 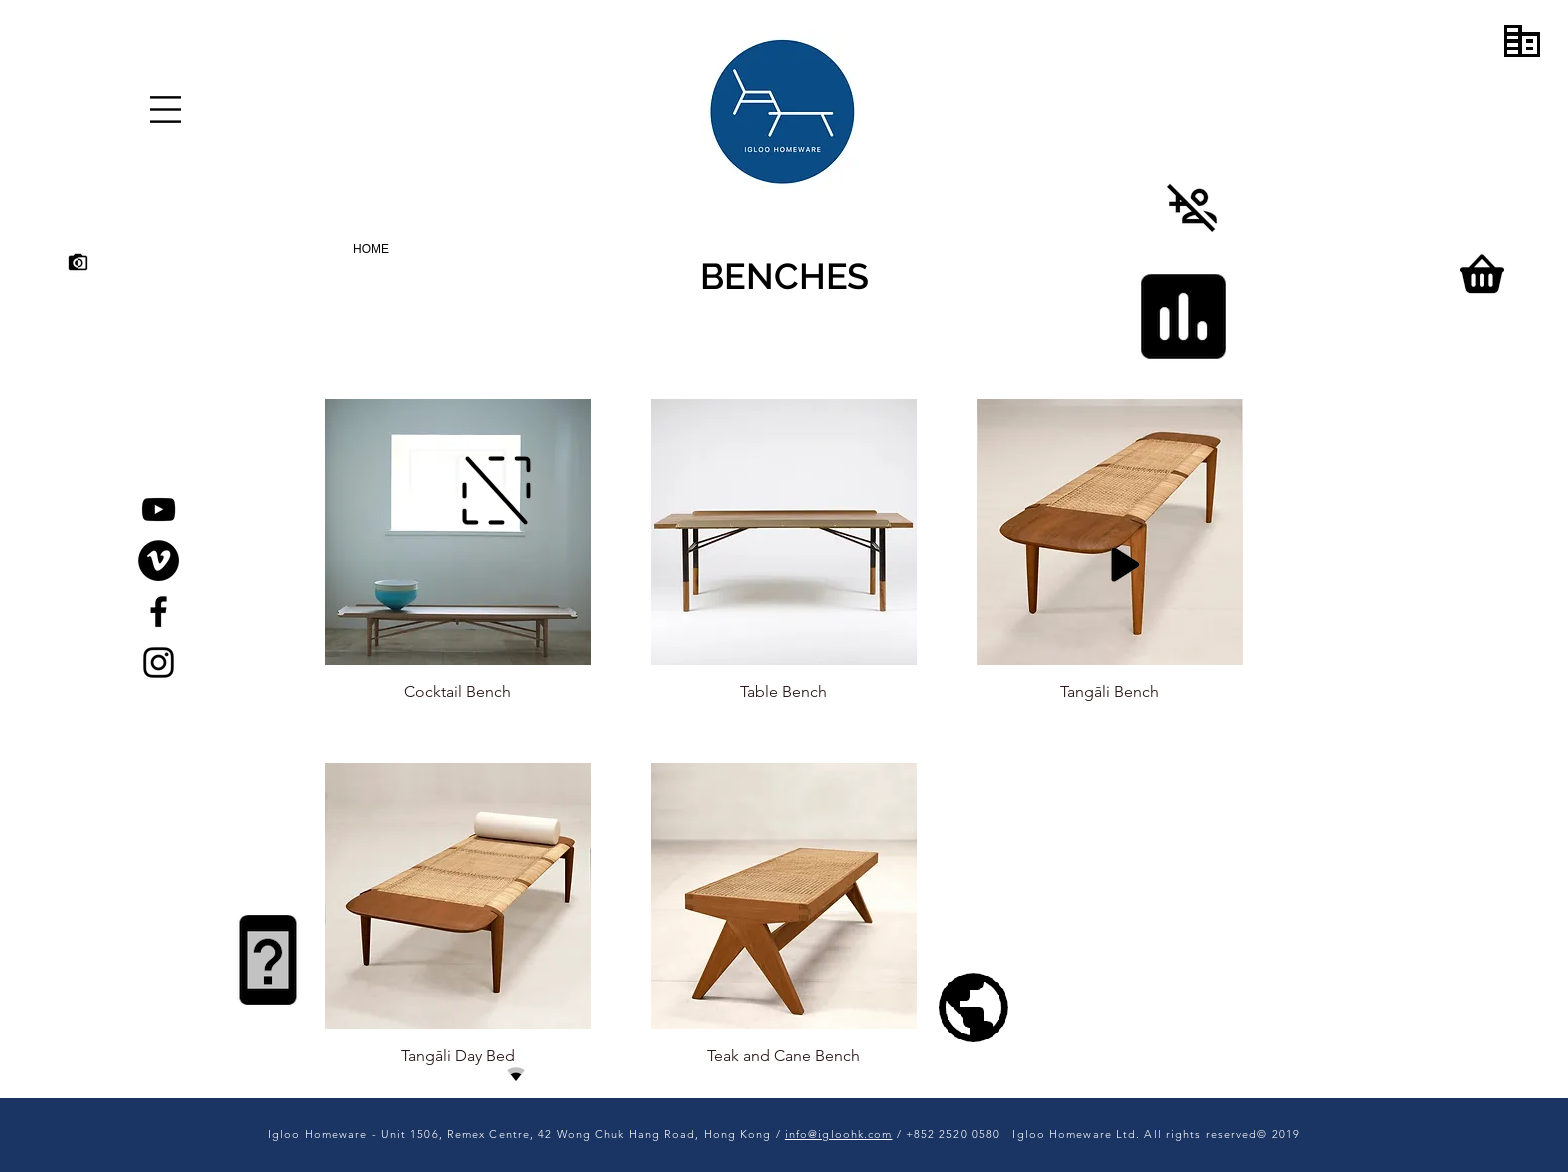 What do you see at coordinates (78, 262) in the screenshot?
I see `apply black and white filter to photos` at bounding box center [78, 262].